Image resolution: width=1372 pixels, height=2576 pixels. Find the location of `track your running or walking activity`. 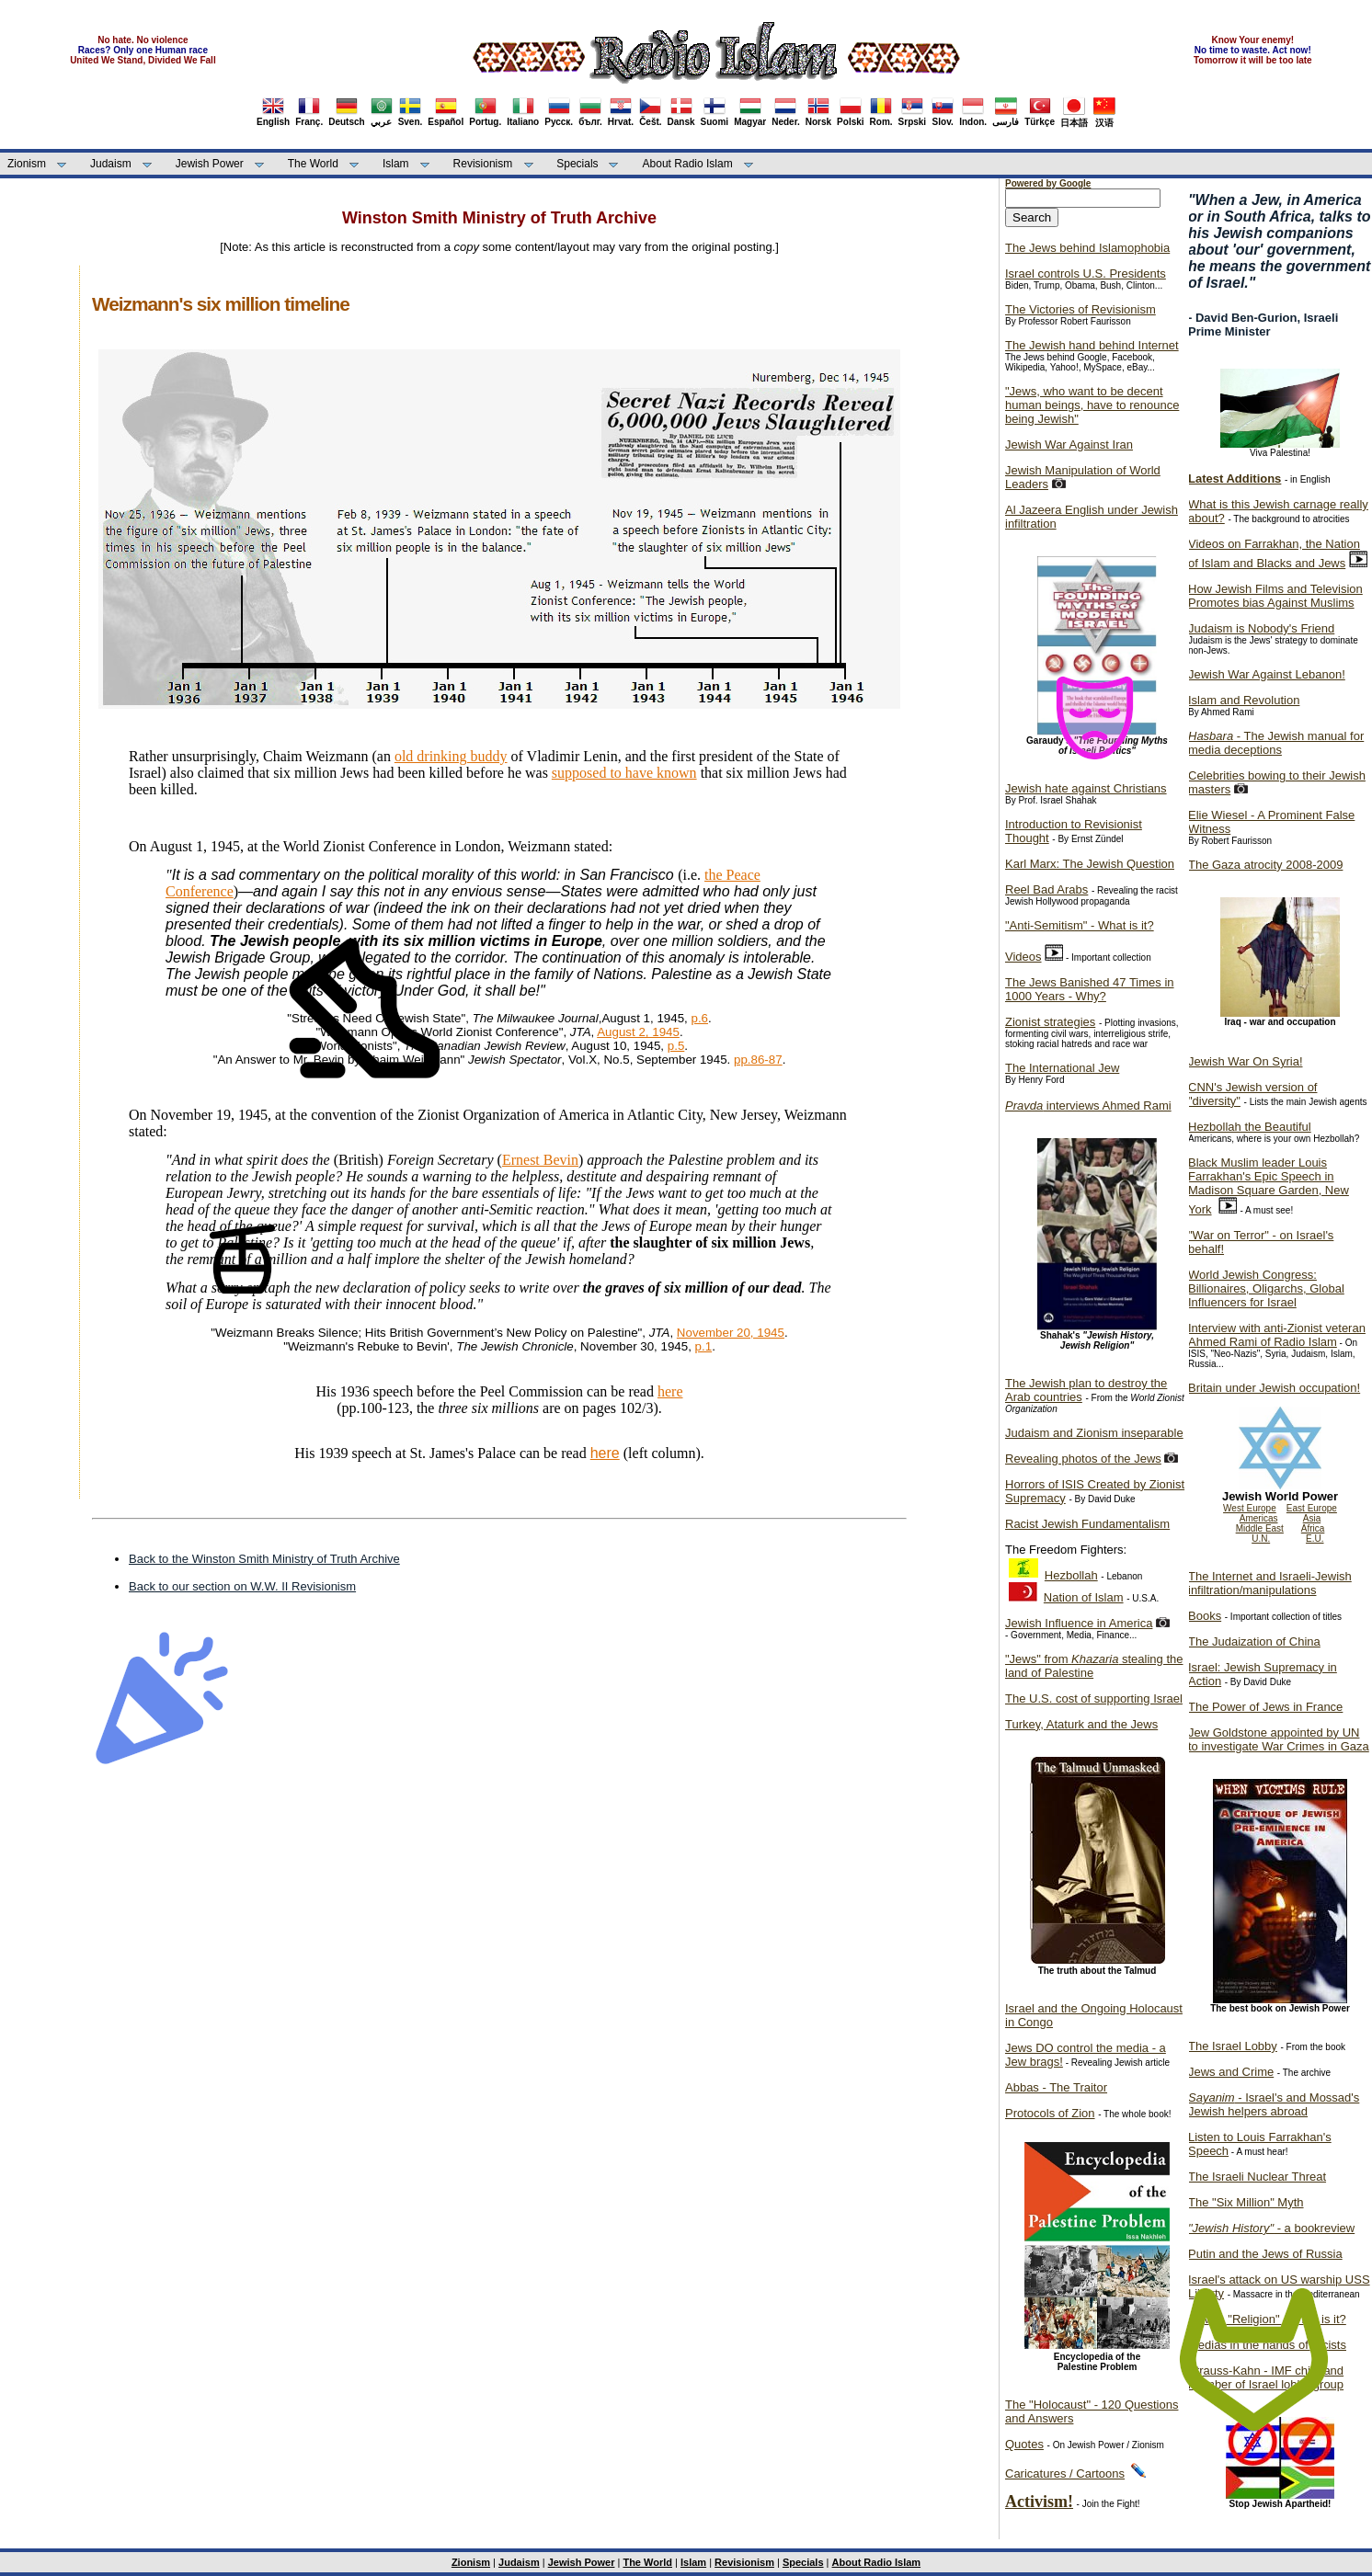

track your running or walking activity is located at coordinates (361, 1016).